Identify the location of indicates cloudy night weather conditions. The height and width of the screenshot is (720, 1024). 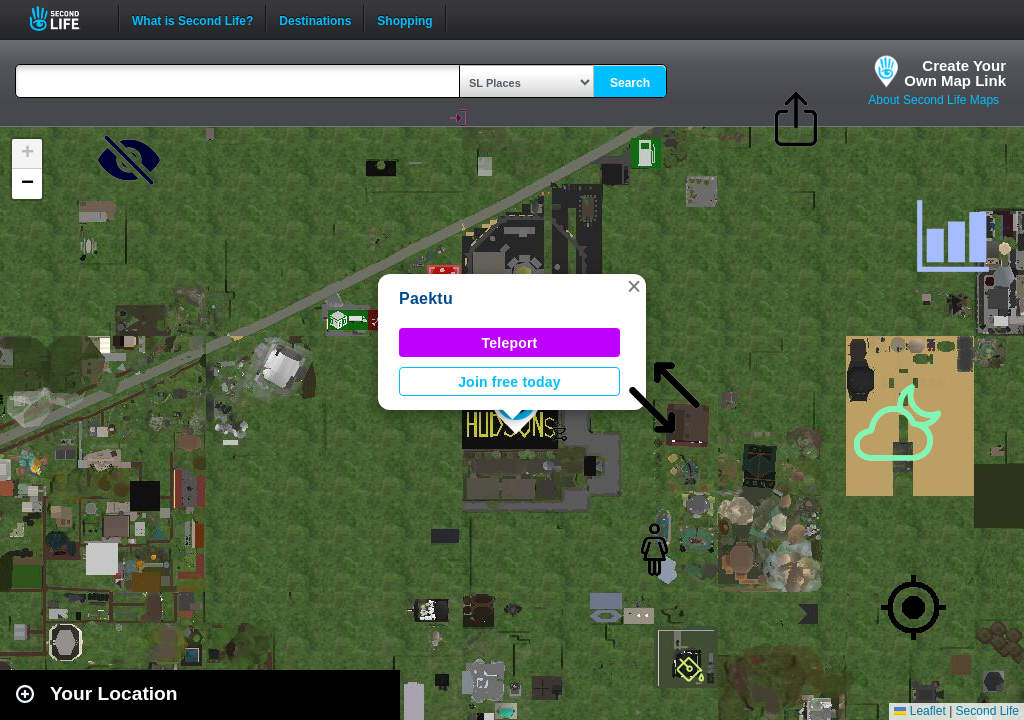
(897, 422).